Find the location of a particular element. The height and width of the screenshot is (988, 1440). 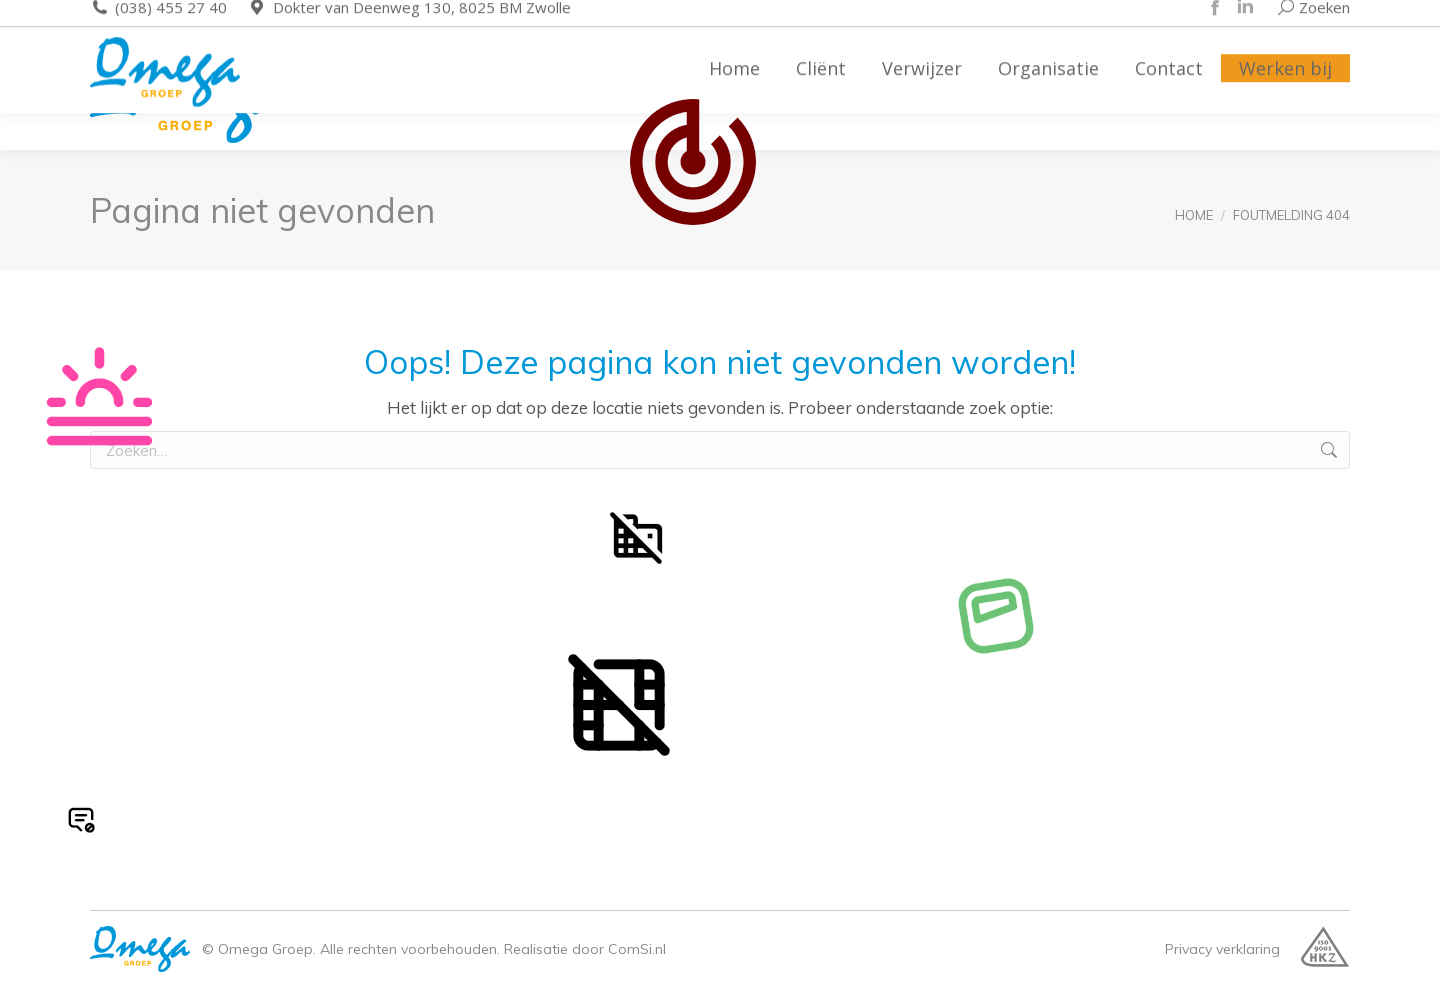

view radar or scanning functionality is located at coordinates (693, 162).